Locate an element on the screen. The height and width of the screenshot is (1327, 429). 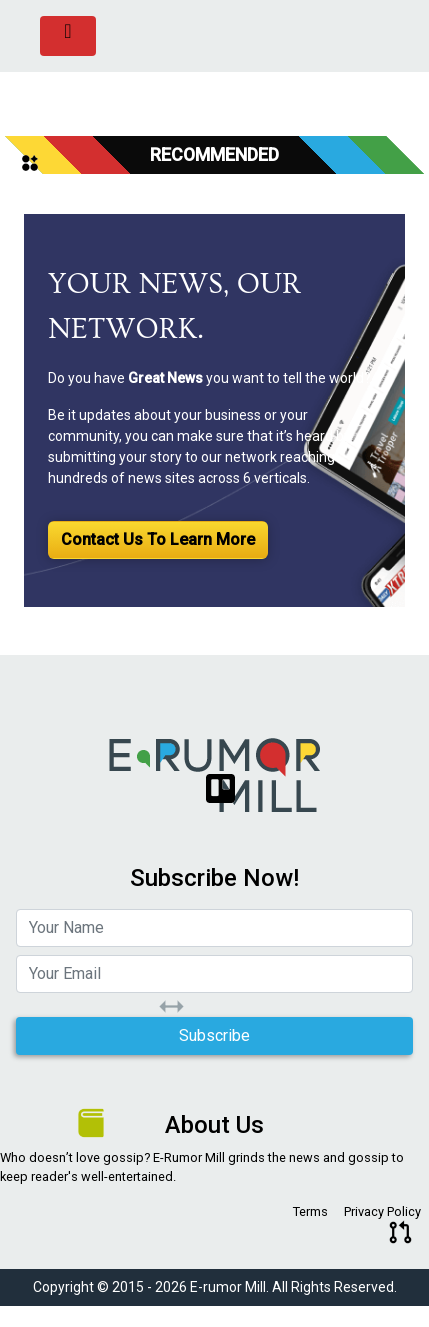
expand content horizontally is located at coordinates (171, 1006).